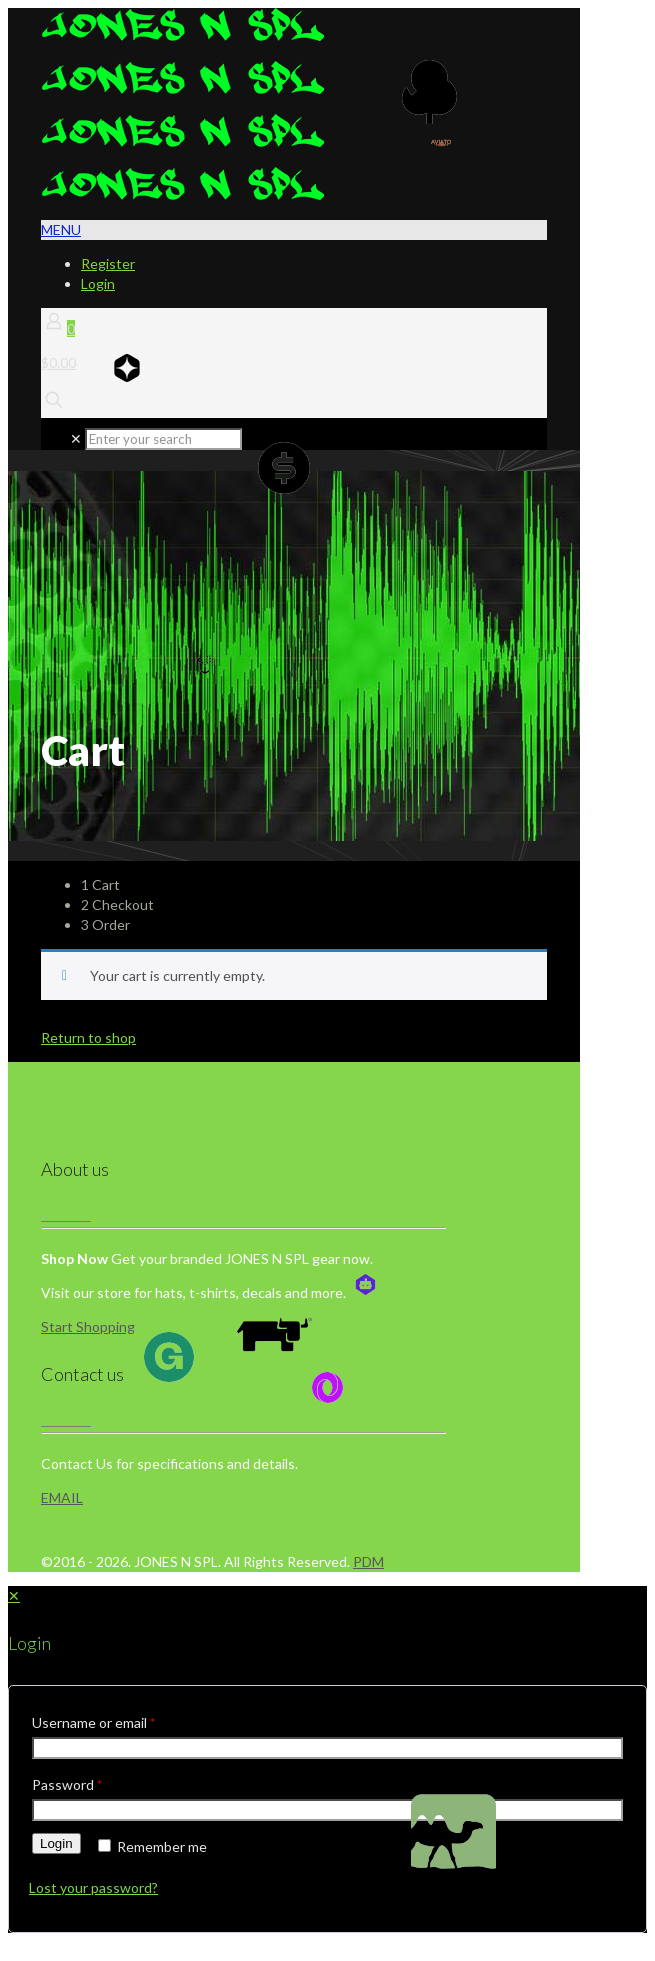 The height and width of the screenshot is (1961, 655). Describe the element at coordinates (127, 368) in the screenshot. I see `andela company logo` at that location.